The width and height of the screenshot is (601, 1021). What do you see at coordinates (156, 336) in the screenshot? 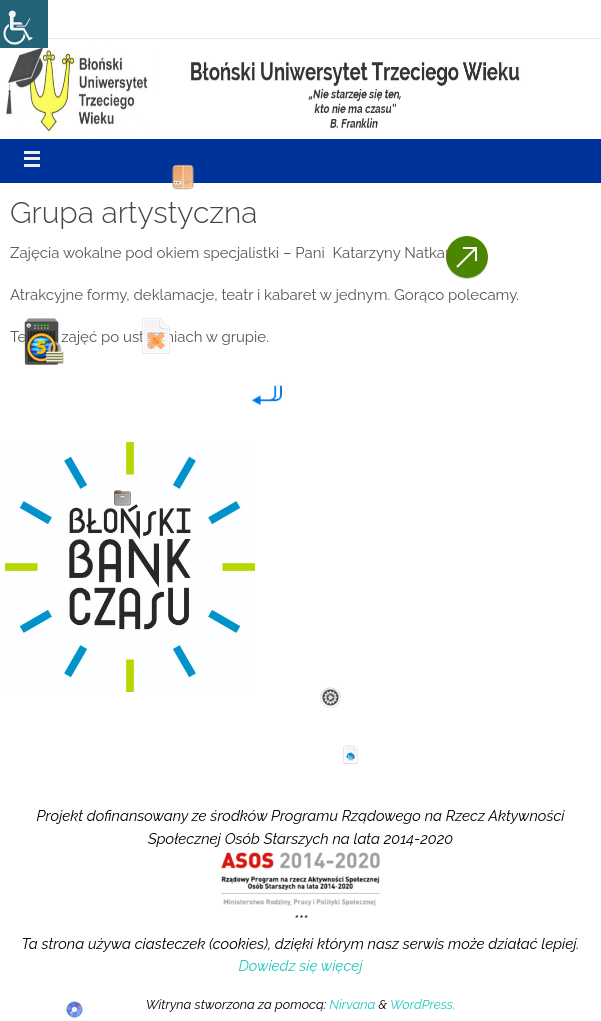
I see `a patch or diff file for code changes` at bounding box center [156, 336].